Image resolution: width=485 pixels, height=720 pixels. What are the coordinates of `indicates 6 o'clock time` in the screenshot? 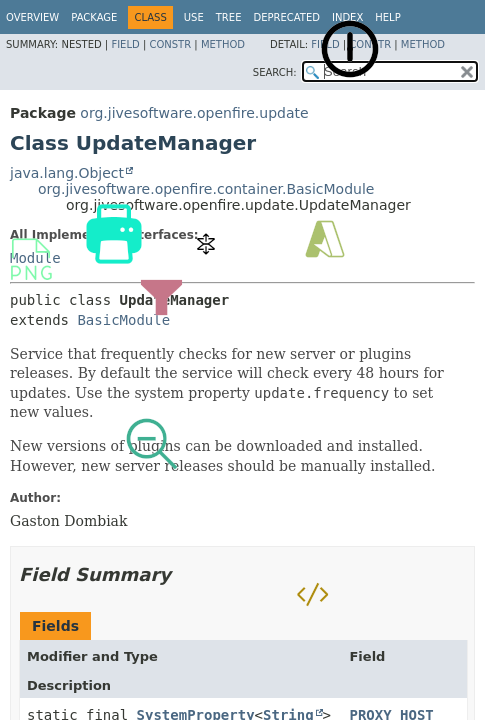 It's located at (350, 49).